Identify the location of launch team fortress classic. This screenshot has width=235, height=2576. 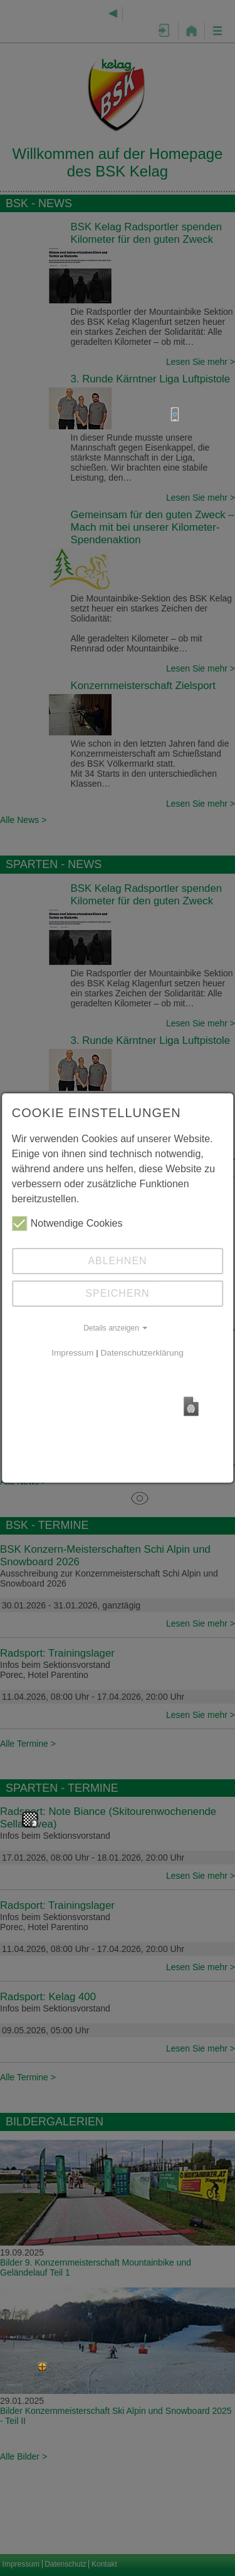
(42, 2366).